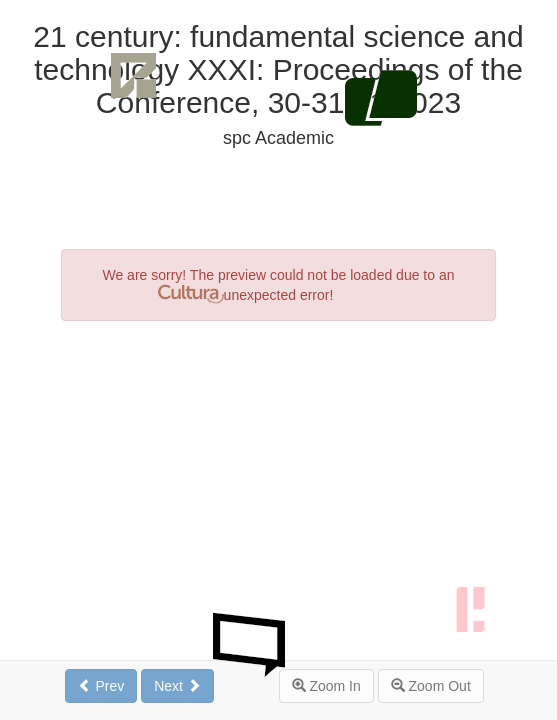 The image size is (557, 720). Describe the element at coordinates (192, 294) in the screenshot. I see `navigate to the Cultura website or app` at that location.